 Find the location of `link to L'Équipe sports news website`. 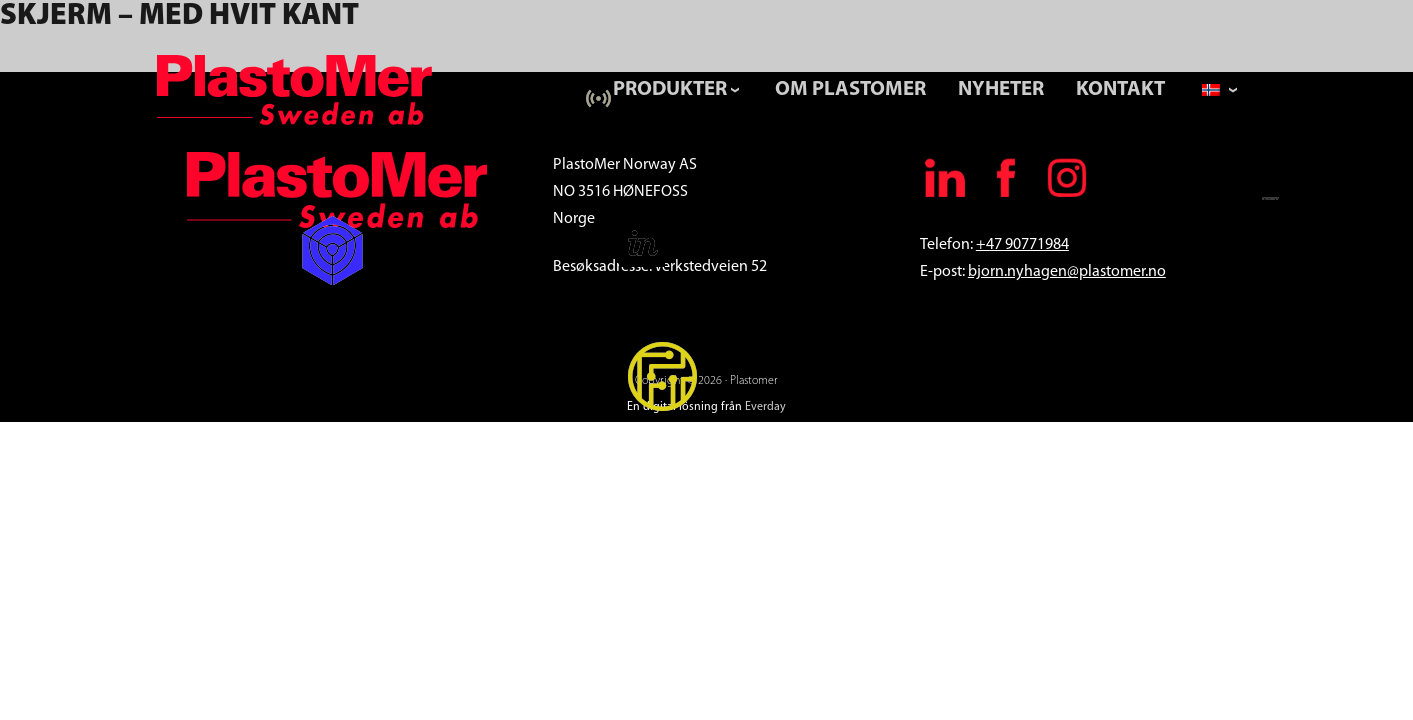

link to L'Équipe sports news website is located at coordinates (1270, 198).